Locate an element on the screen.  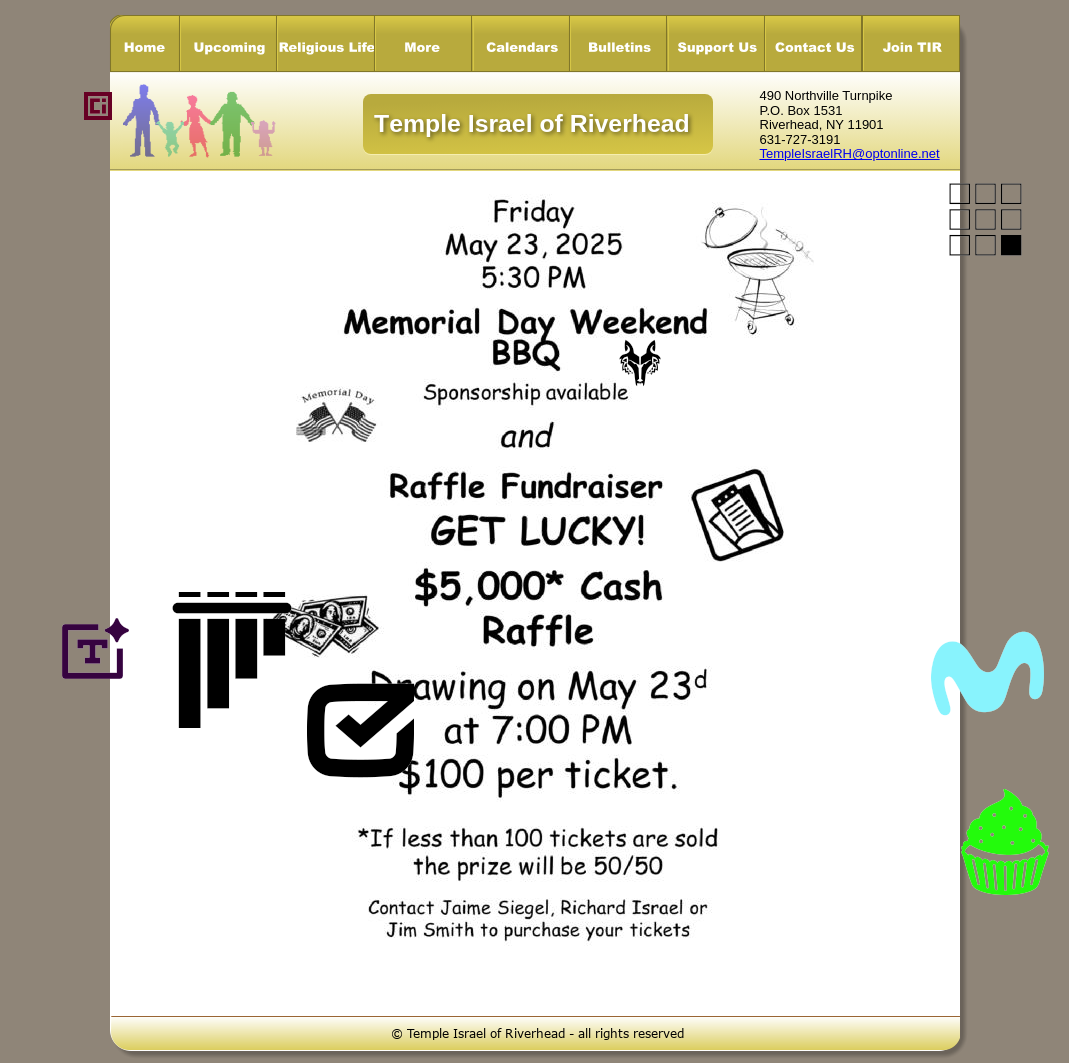
helpdesk logo - customer support platform is located at coordinates (360, 730).